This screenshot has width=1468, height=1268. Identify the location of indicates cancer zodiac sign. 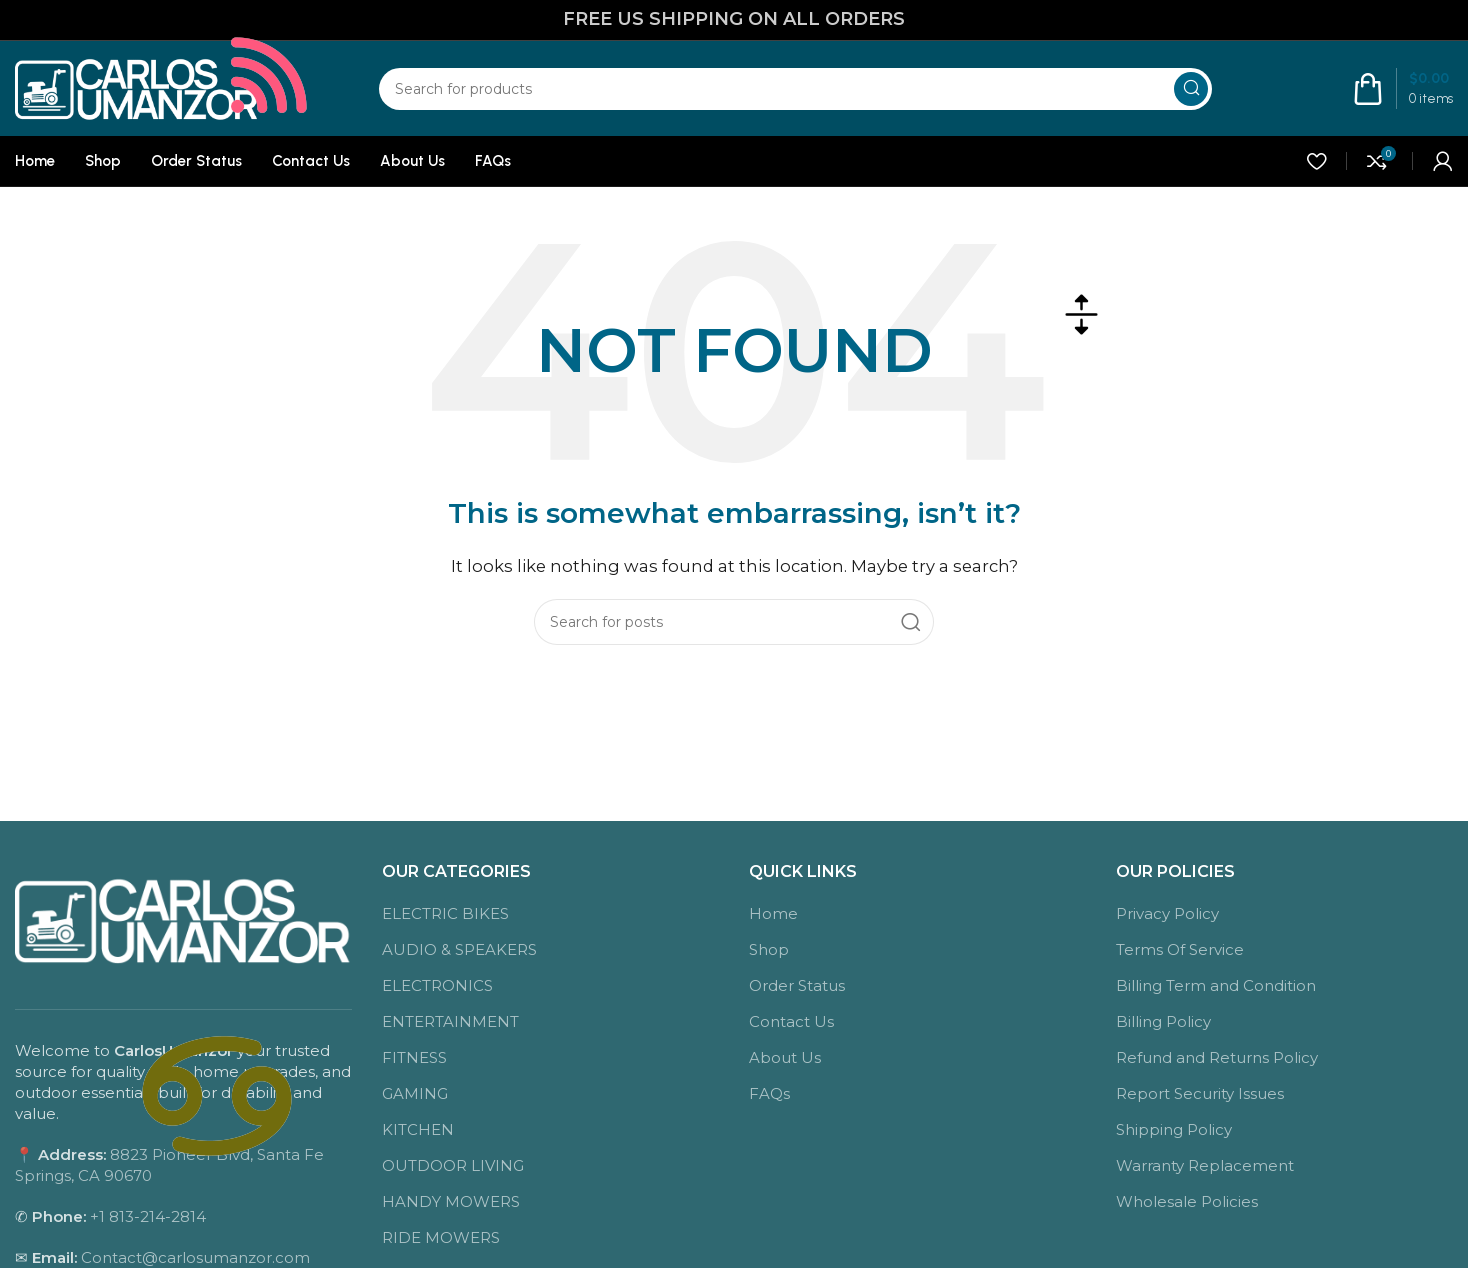
(217, 1096).